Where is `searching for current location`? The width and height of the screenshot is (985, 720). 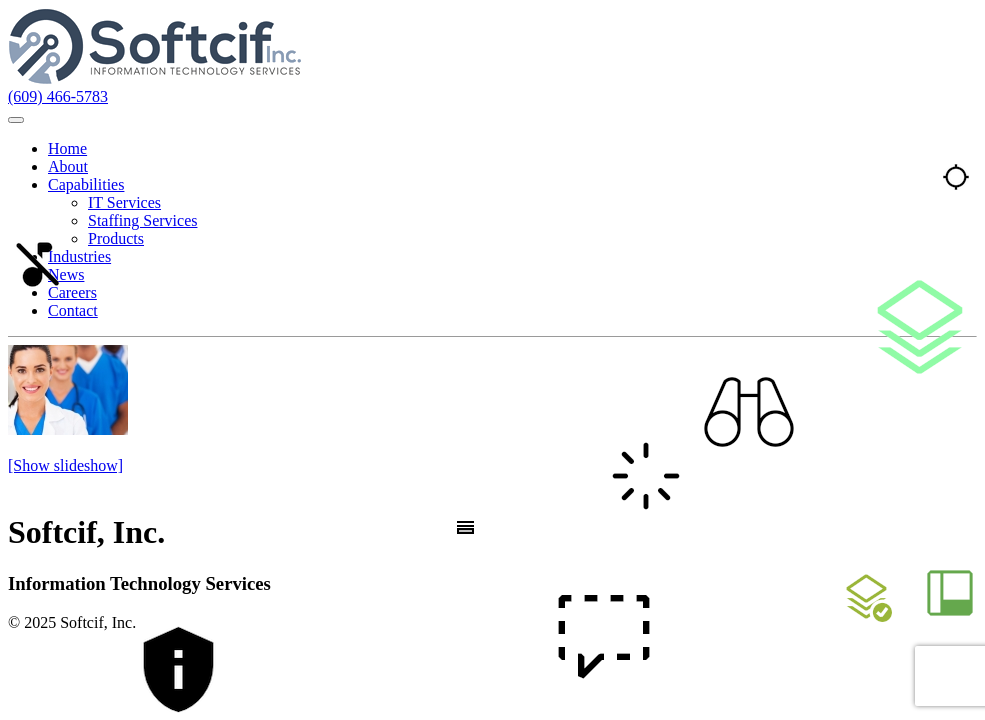 searching for current location is located at coordinates (956, 177).